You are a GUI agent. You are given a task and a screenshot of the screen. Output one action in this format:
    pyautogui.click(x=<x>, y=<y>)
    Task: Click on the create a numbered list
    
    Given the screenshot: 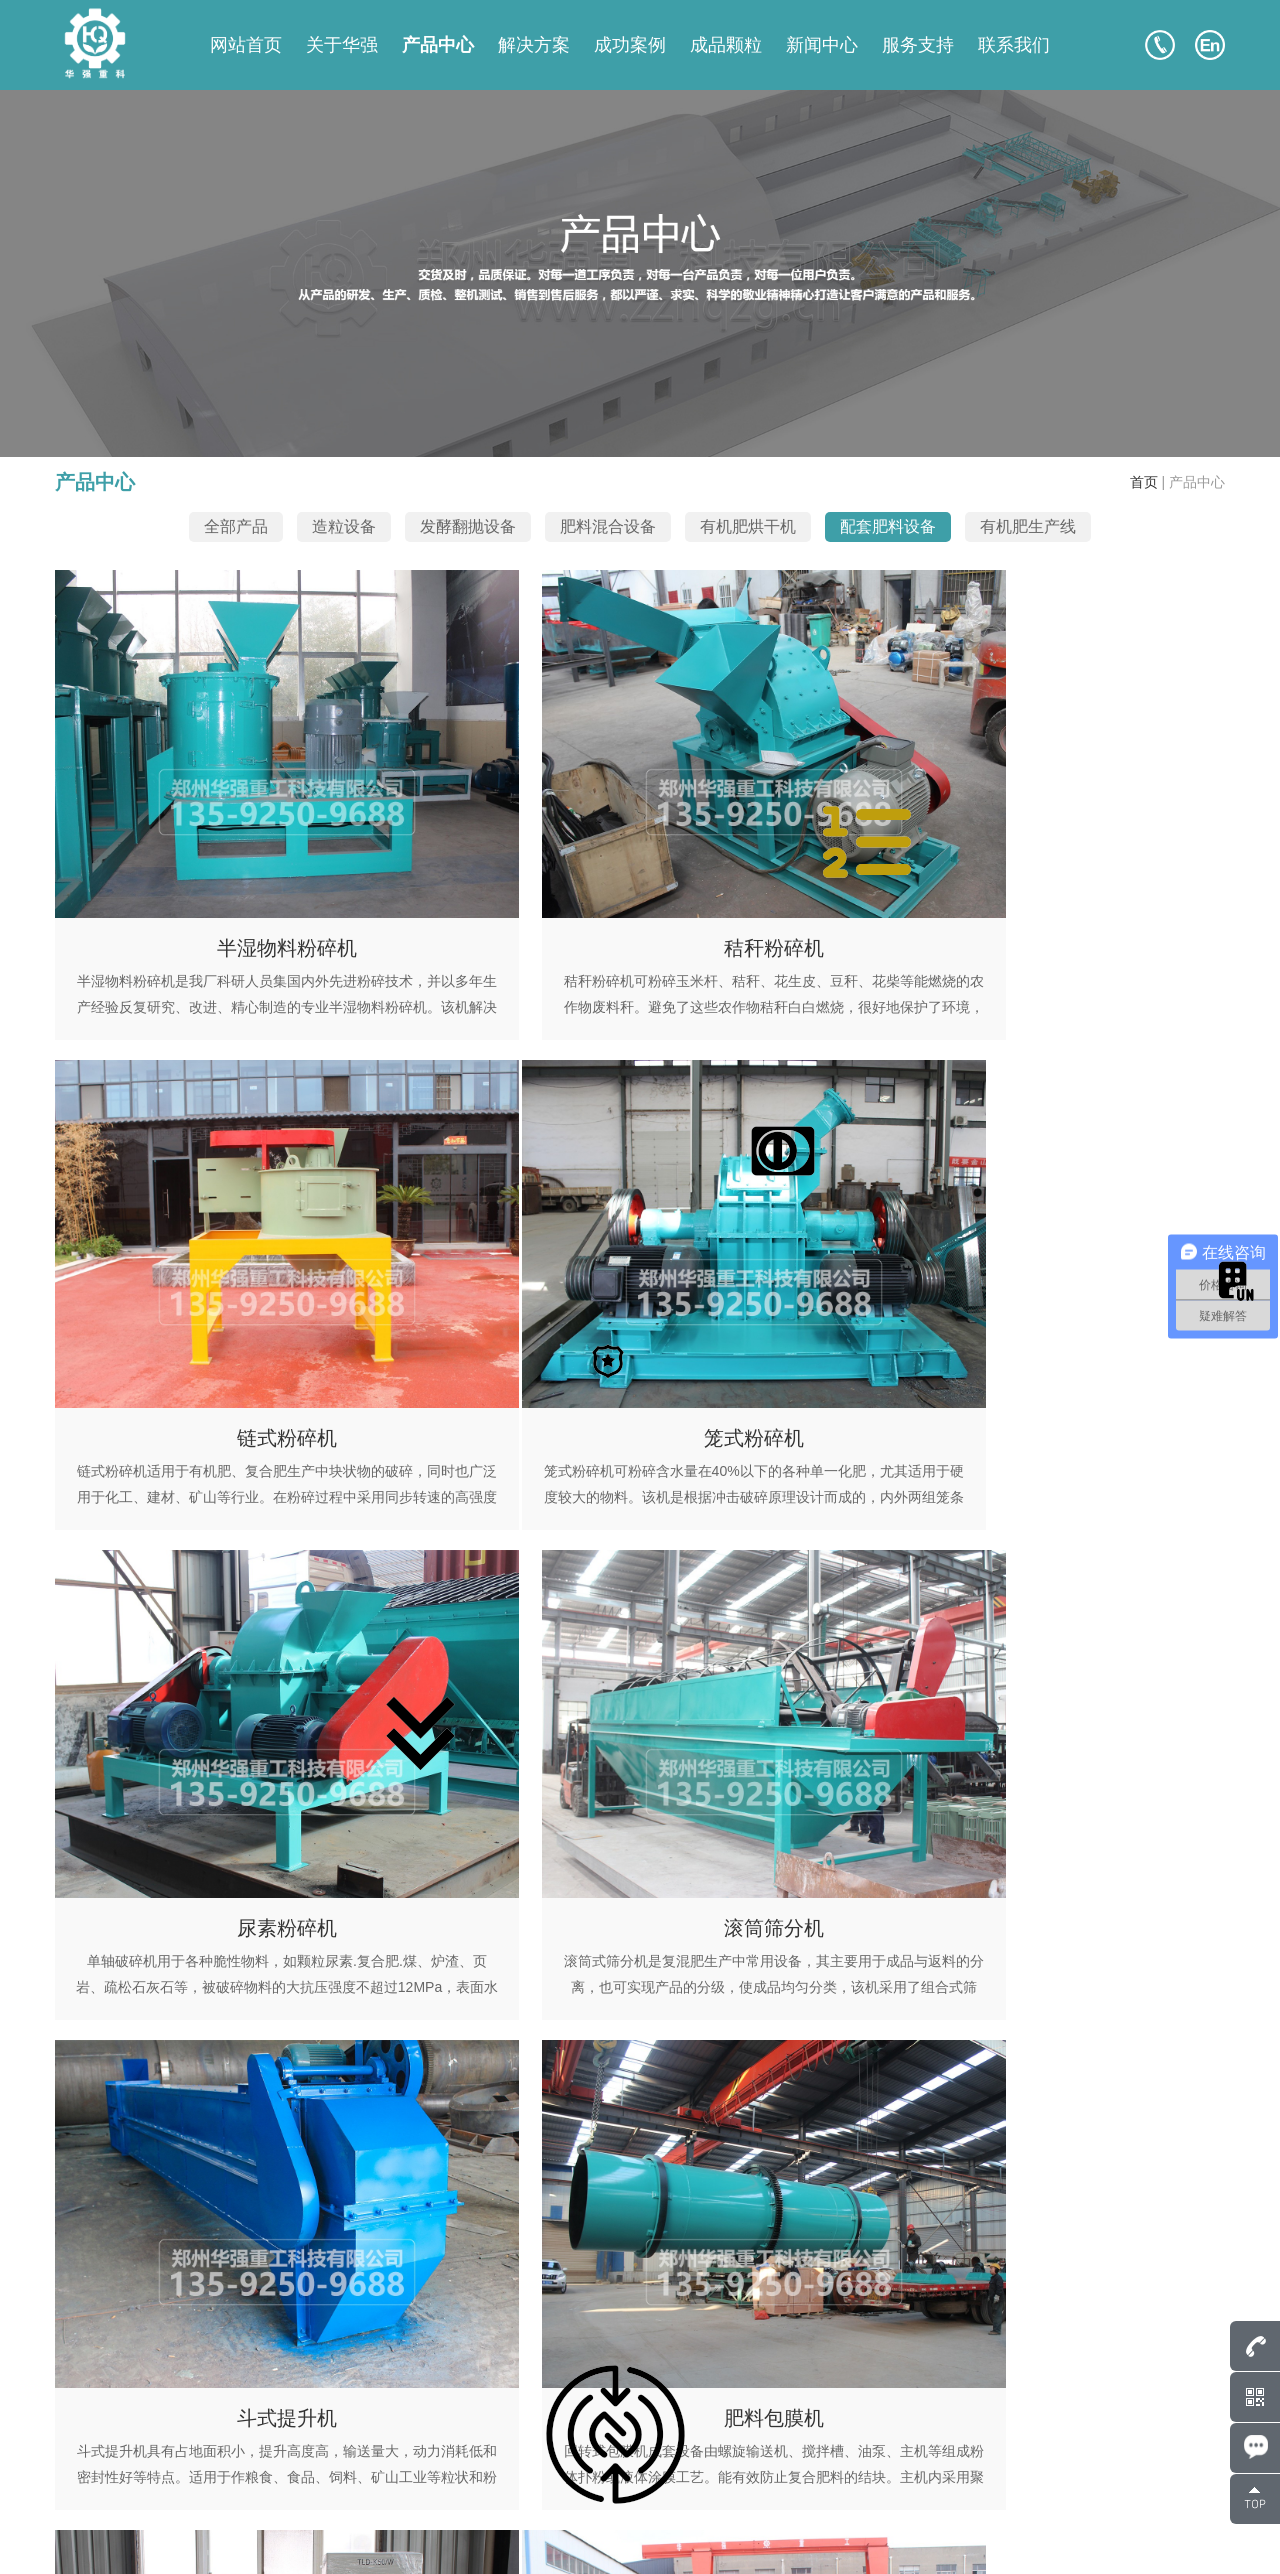 What is the action you would take?
    pyautogui.click(x=867, y=842)
    